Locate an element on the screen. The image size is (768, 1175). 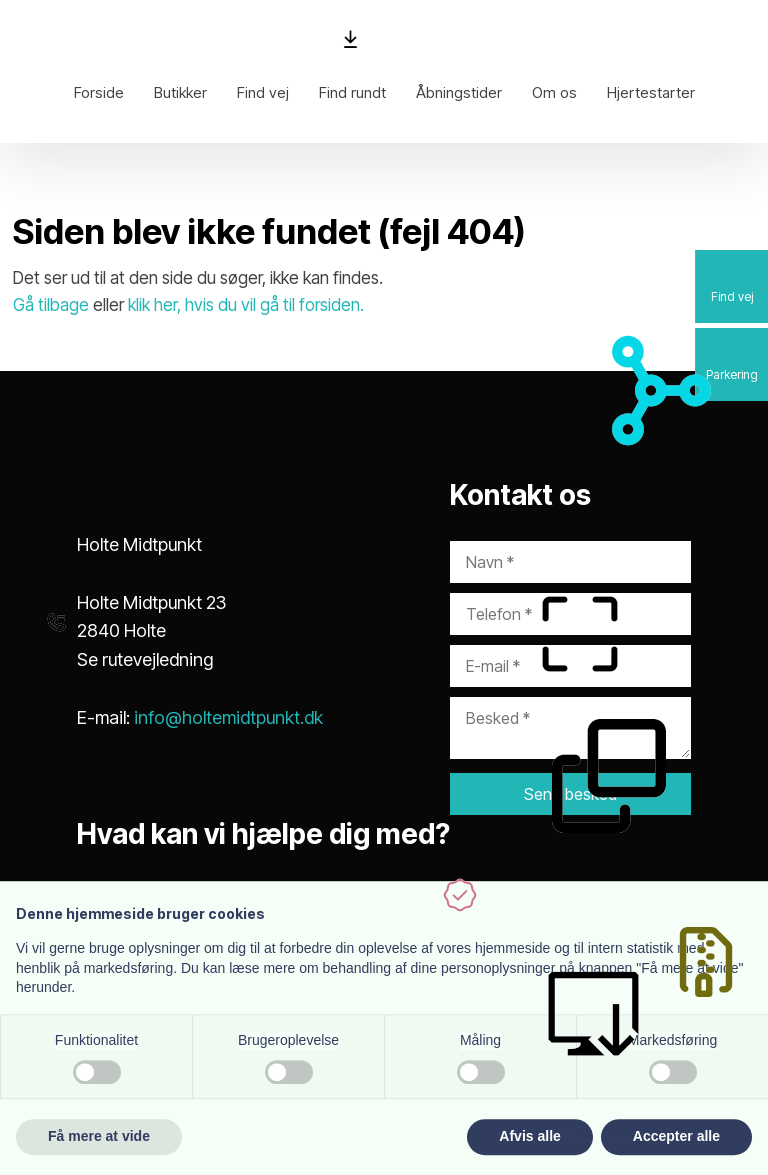
indicates a verified account or identity is located at coordinates (460, 895).